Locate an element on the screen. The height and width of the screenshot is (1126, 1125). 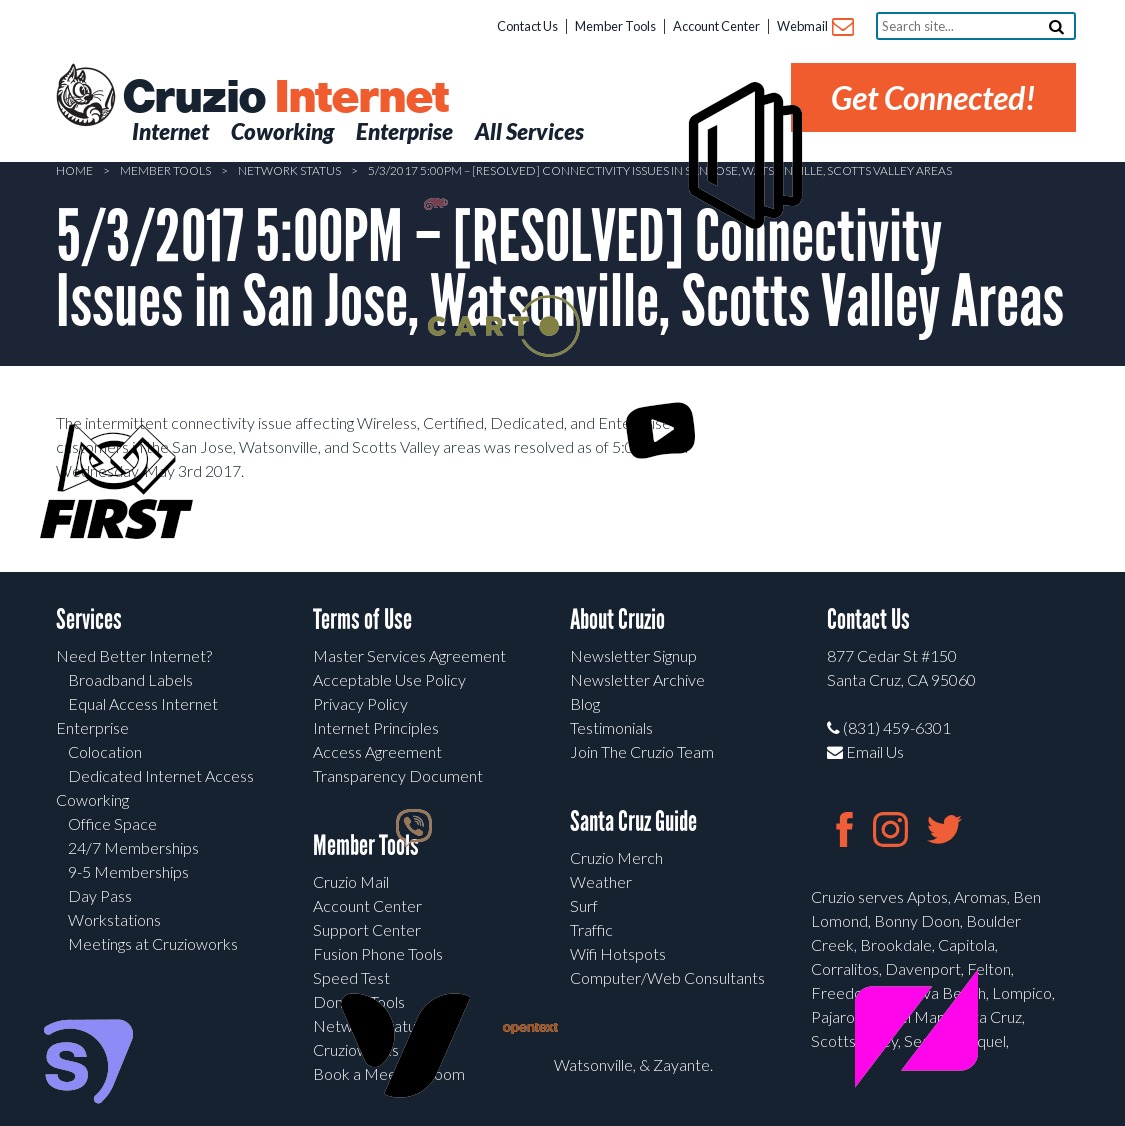
zend framework official logo is located at coordinates (916, 1028).